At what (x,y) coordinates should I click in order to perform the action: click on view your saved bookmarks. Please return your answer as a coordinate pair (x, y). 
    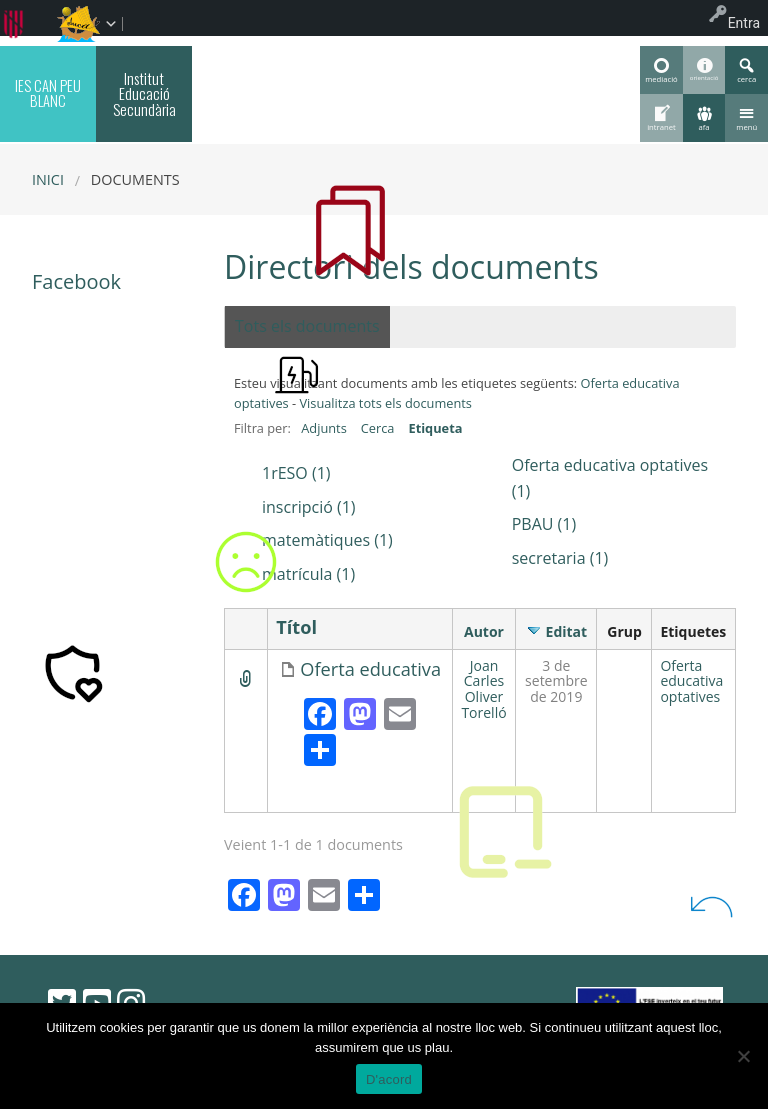
    Looking at the image, I should click on (350, 230).